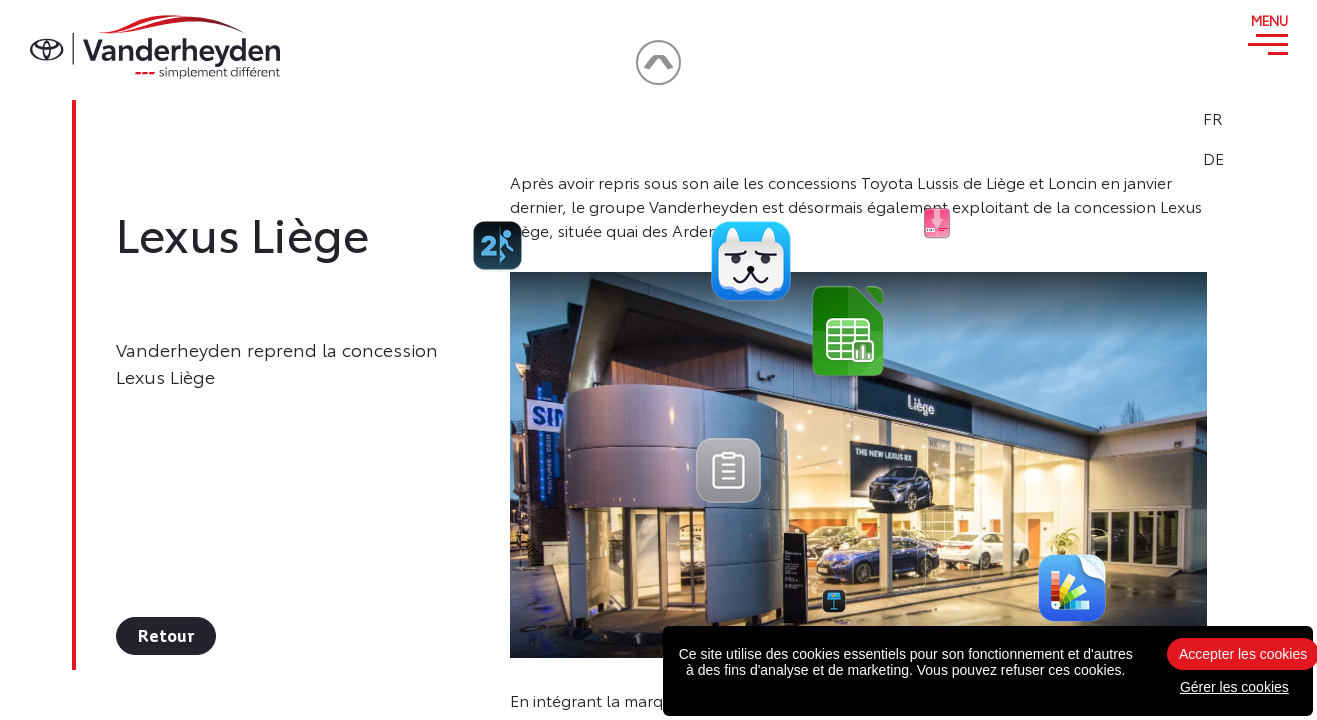 The image size is (1317, 720). I want to click on open LibreOffice Calc spreadsheet application, so click(848, 331).